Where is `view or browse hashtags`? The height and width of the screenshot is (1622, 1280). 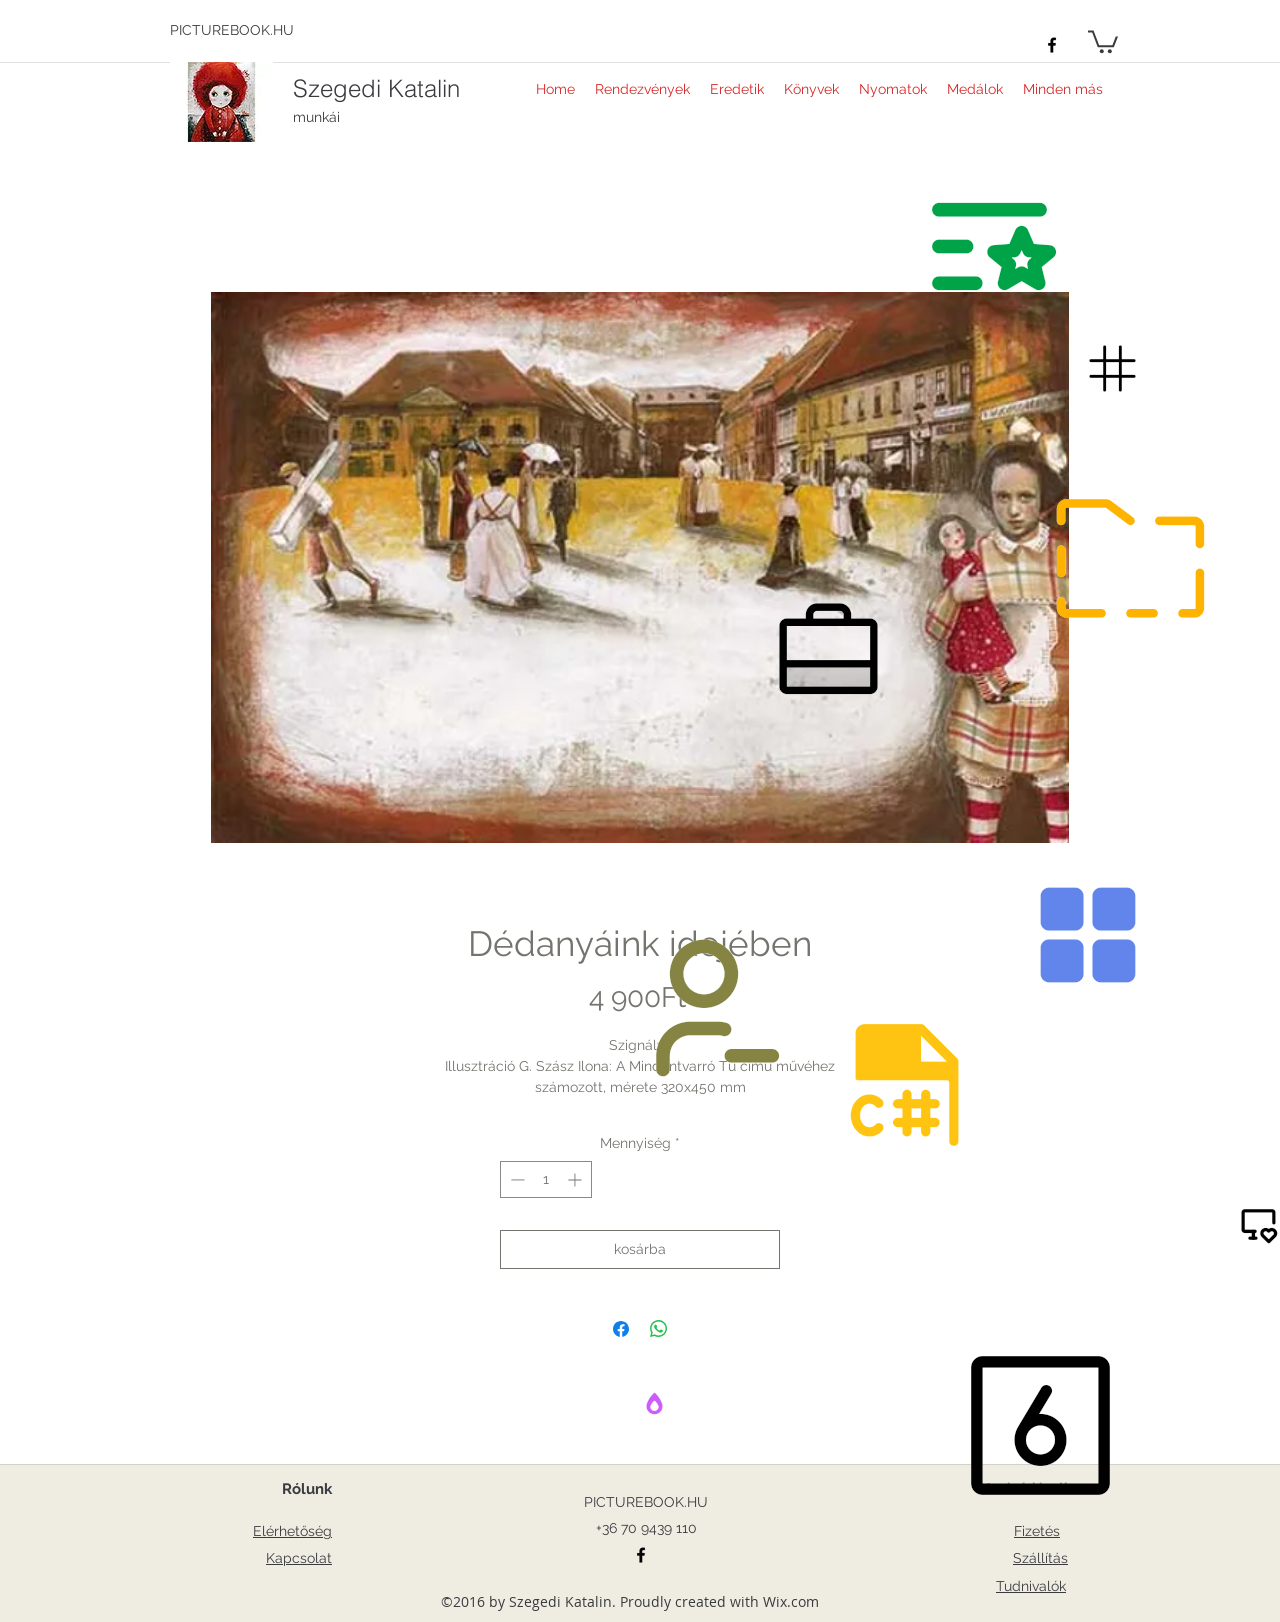 view or browse hashtags is located at coordinates (1112, 368).